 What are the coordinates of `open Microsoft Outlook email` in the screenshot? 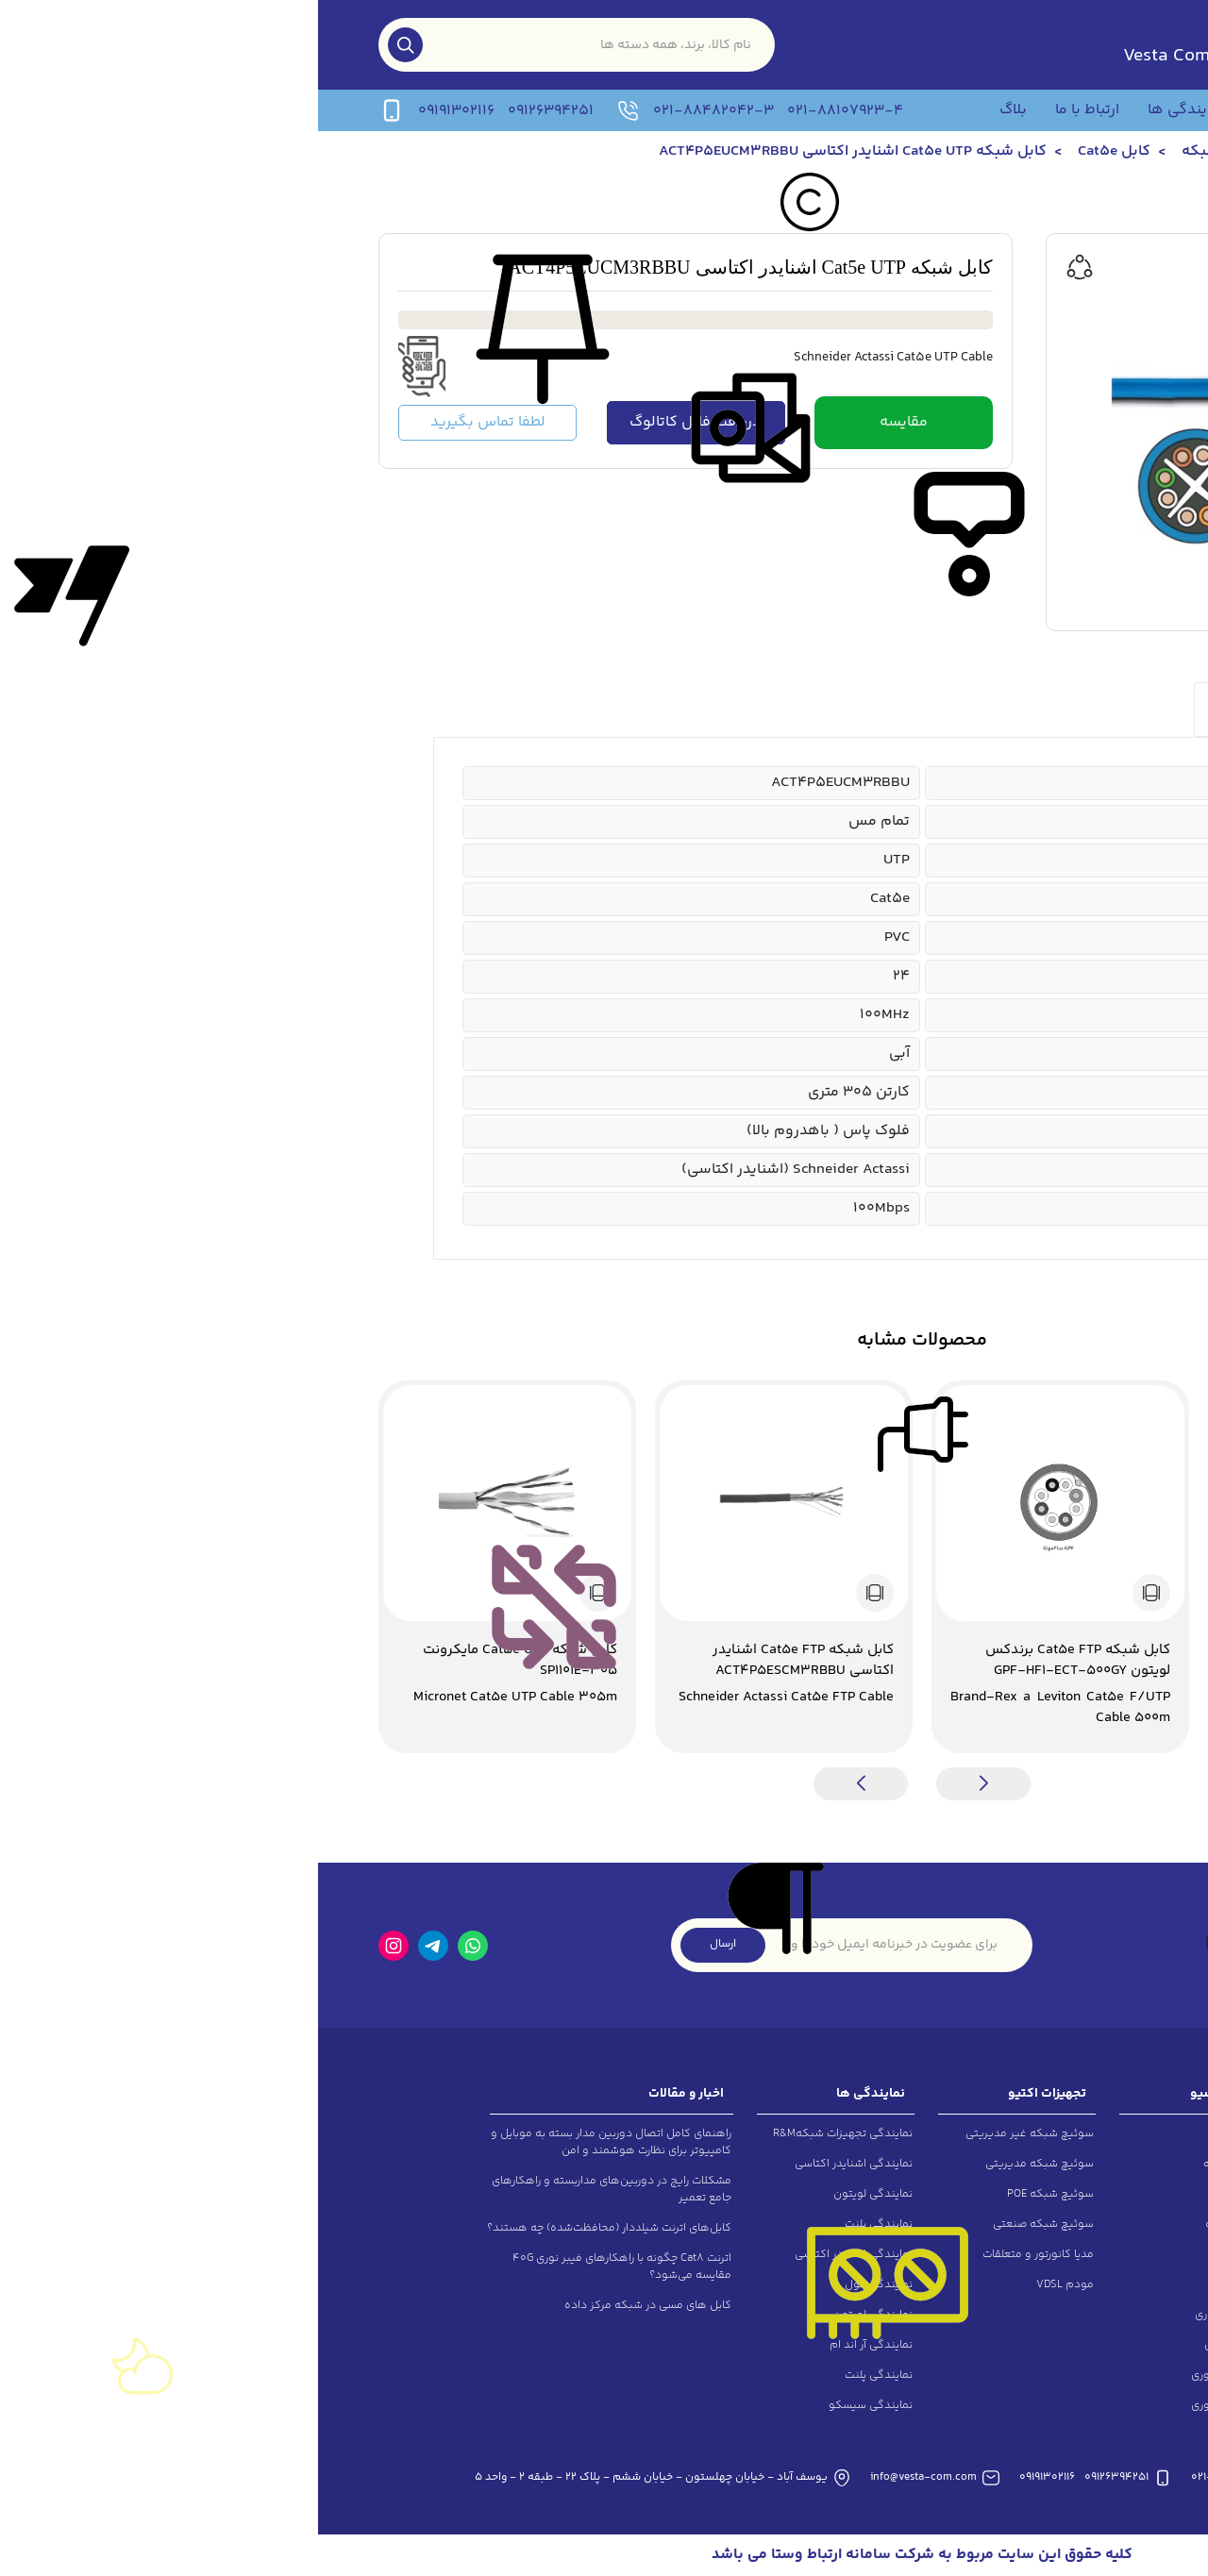 It's located at (750, 427).